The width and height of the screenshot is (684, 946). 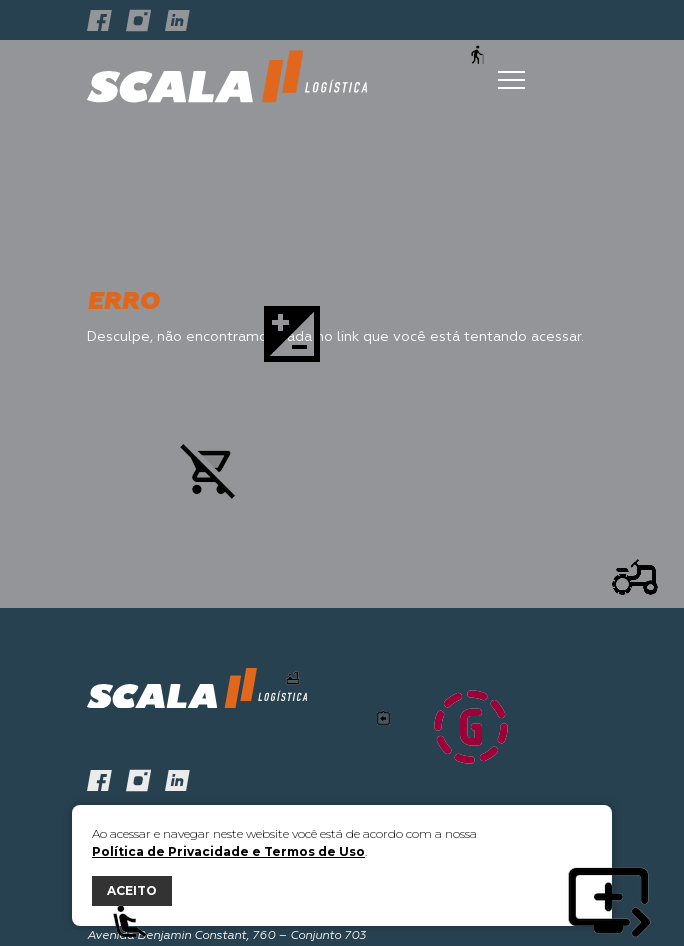 What do you see at coordinates (383, 718) in the screenshot?
I see `return or send back an assignment` at bounding box center [383, 718].